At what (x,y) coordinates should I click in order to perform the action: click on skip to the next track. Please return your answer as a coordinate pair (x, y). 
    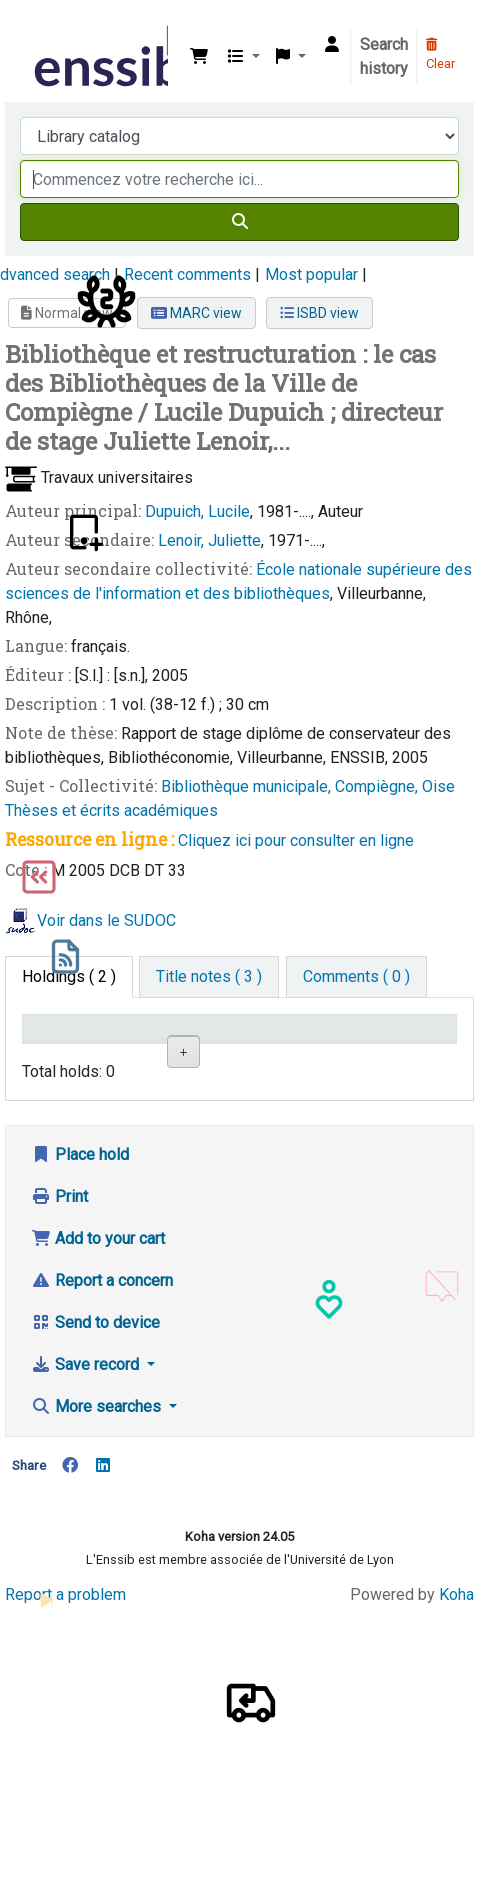
    Looking at the image, I should click on (46, 1600).